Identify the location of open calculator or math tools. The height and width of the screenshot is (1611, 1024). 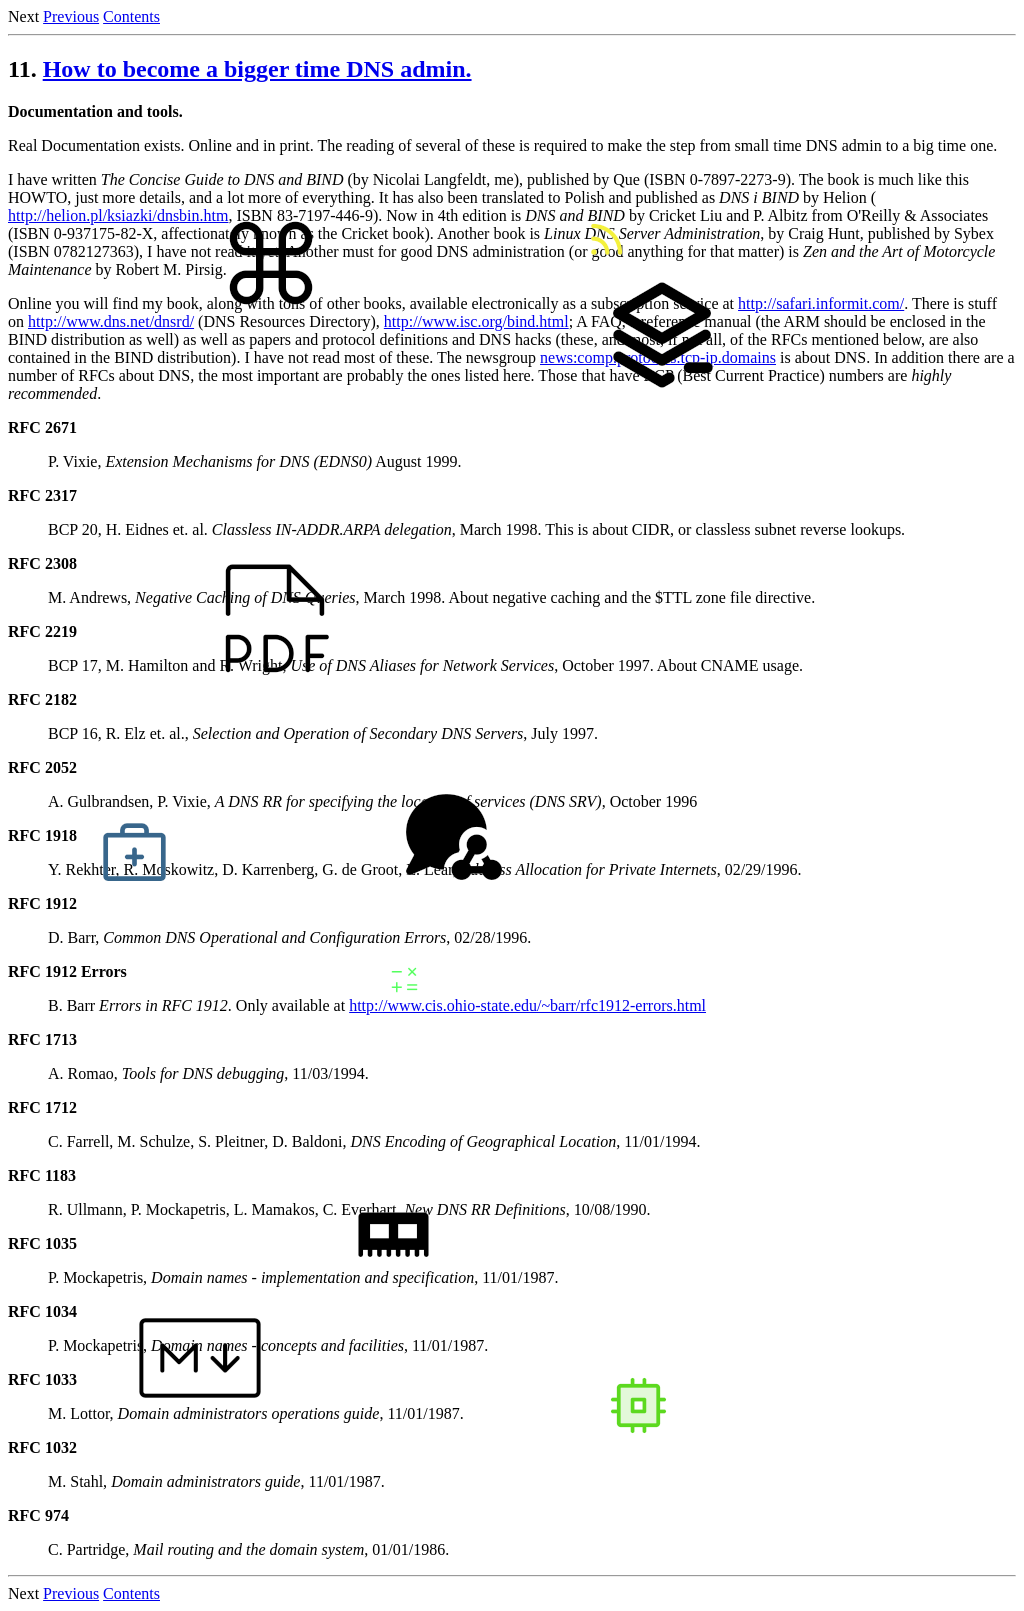
(404, 979).